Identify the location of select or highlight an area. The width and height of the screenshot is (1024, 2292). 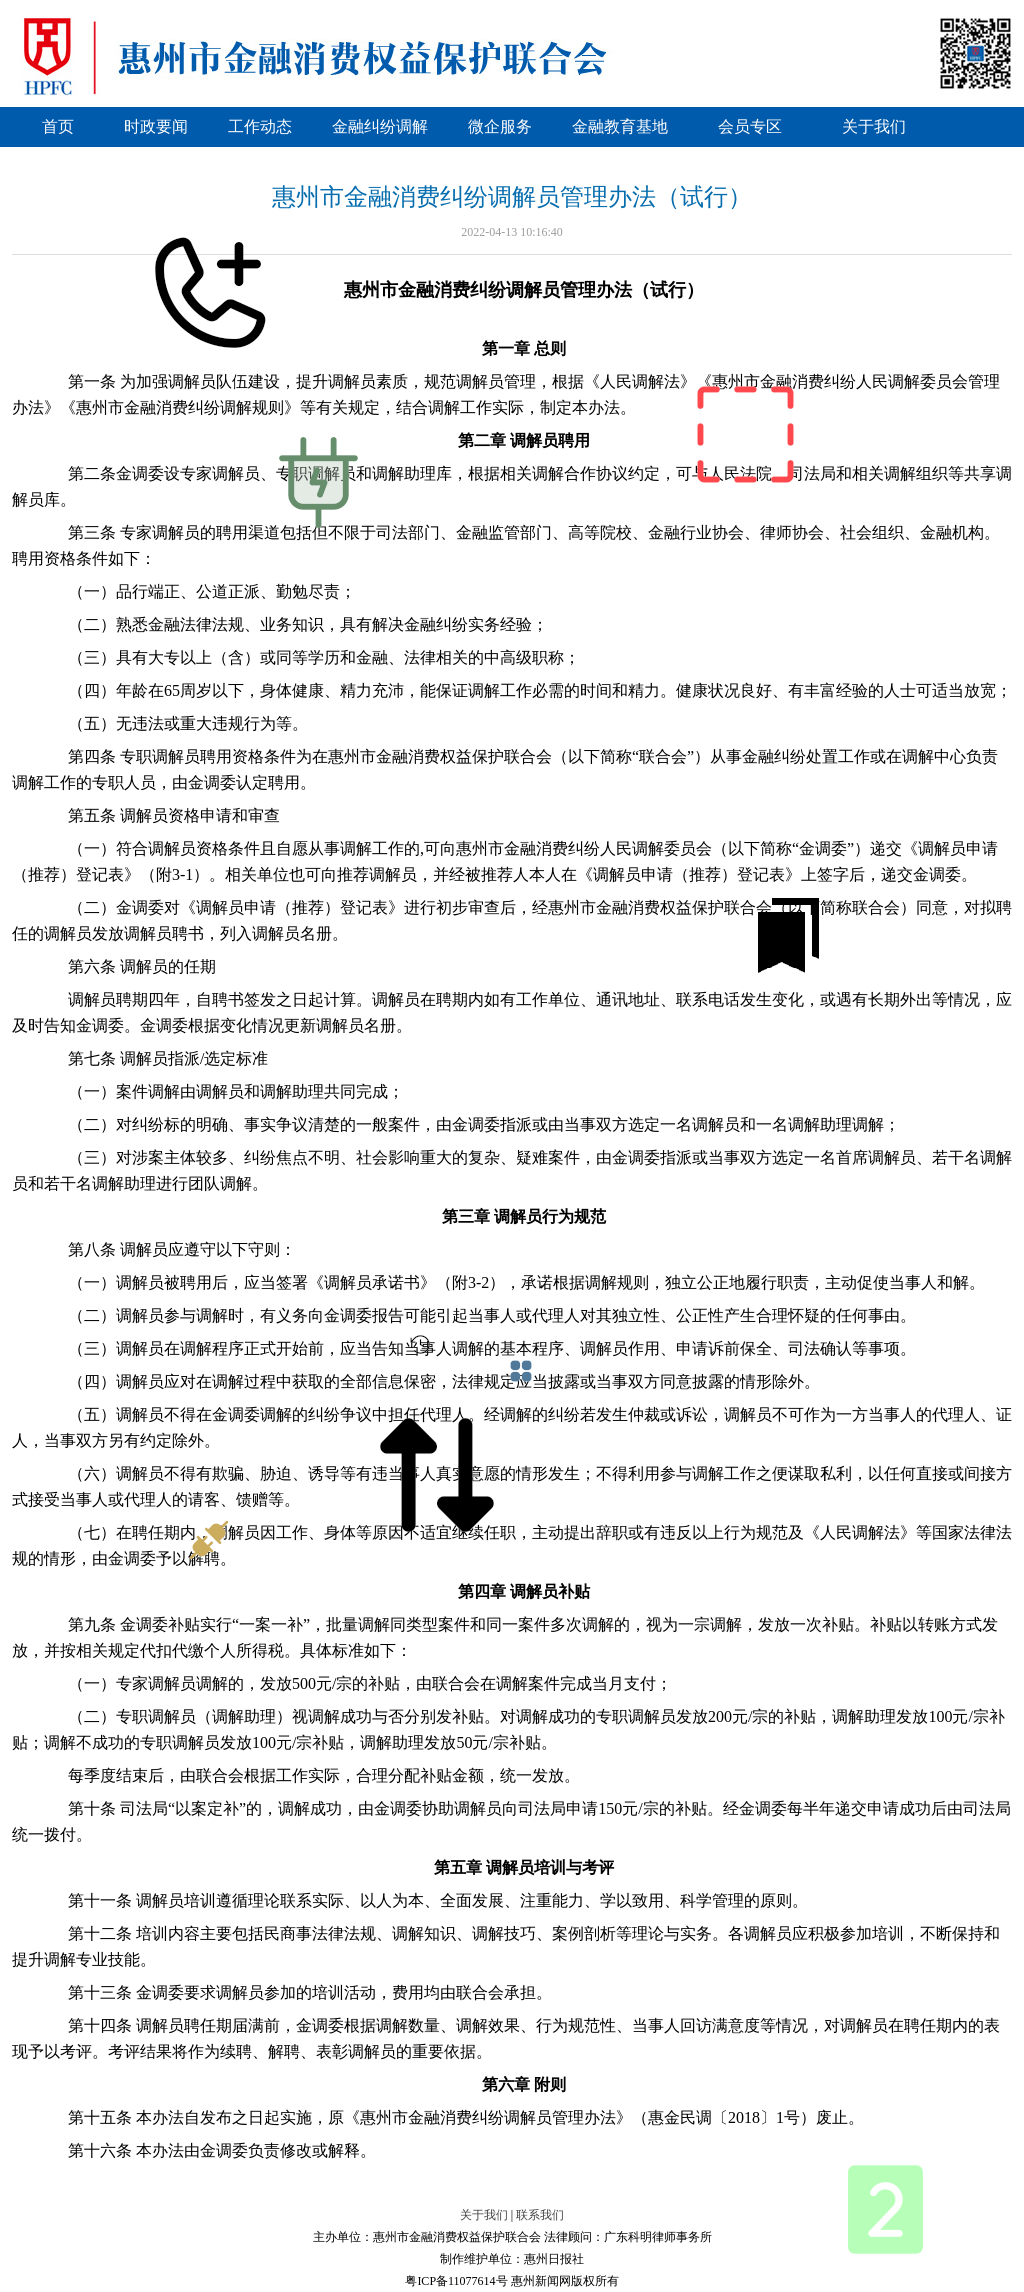
(745, 434).